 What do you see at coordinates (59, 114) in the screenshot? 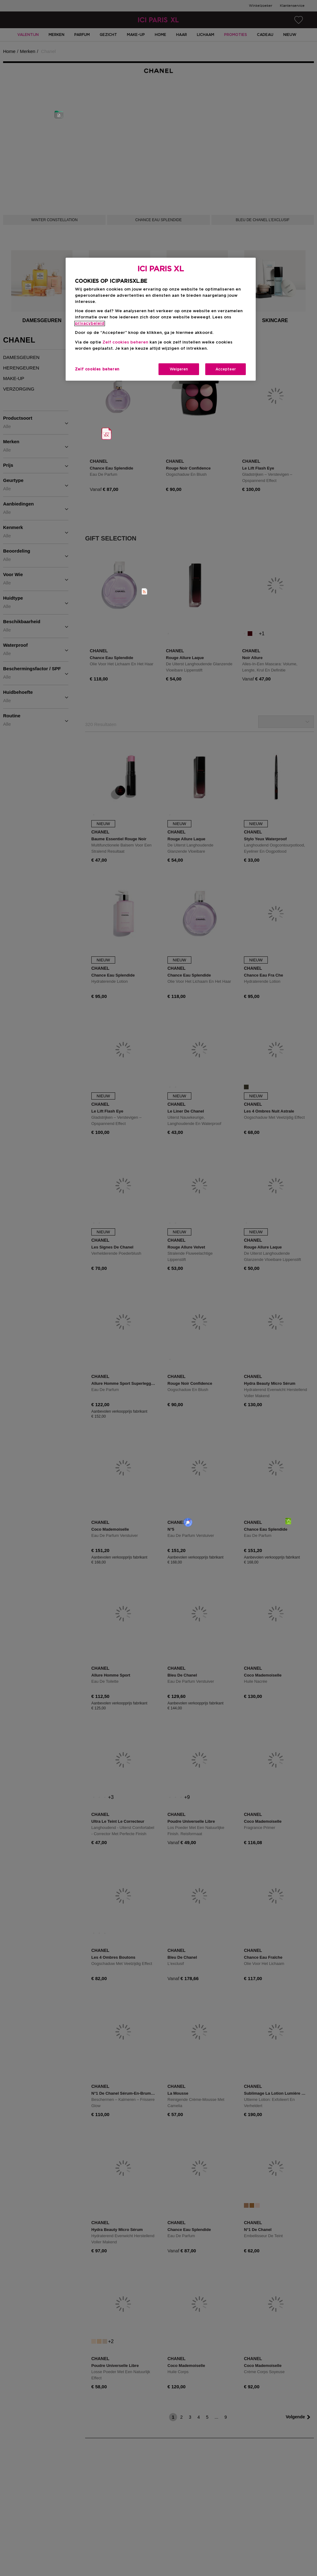
I see `open your documents folder` at bounding box center [59, 114].